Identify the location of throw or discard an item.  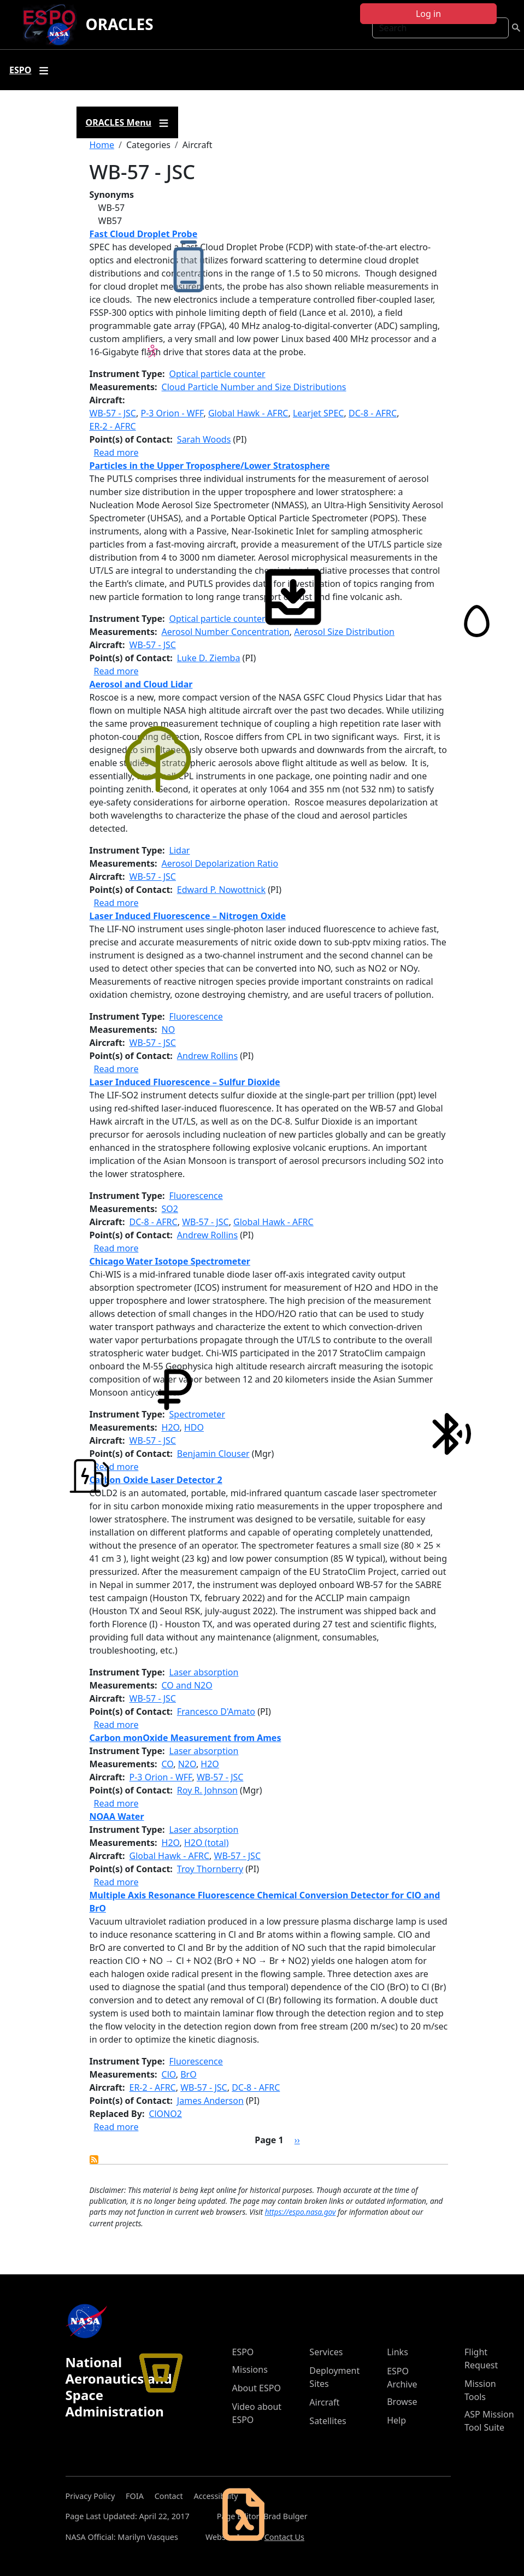
(152, 351).